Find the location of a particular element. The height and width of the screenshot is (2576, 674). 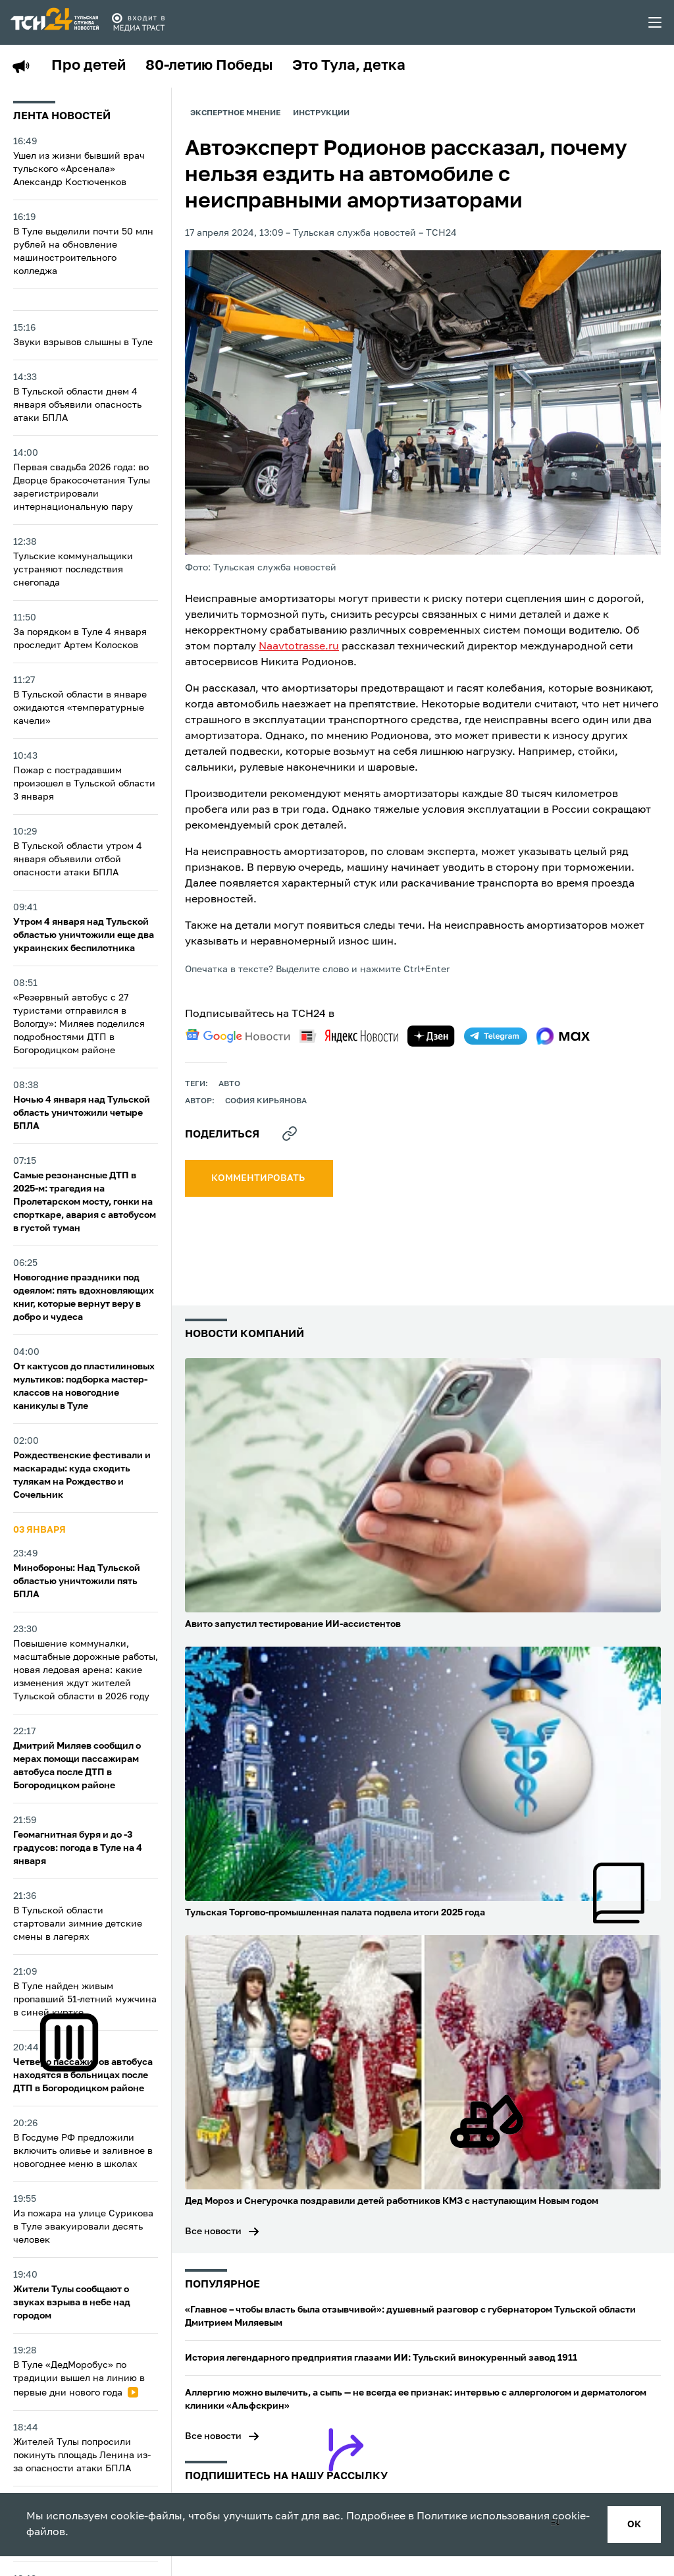

laundry care instruction for drip drying is located at coordinates (69, 2042).